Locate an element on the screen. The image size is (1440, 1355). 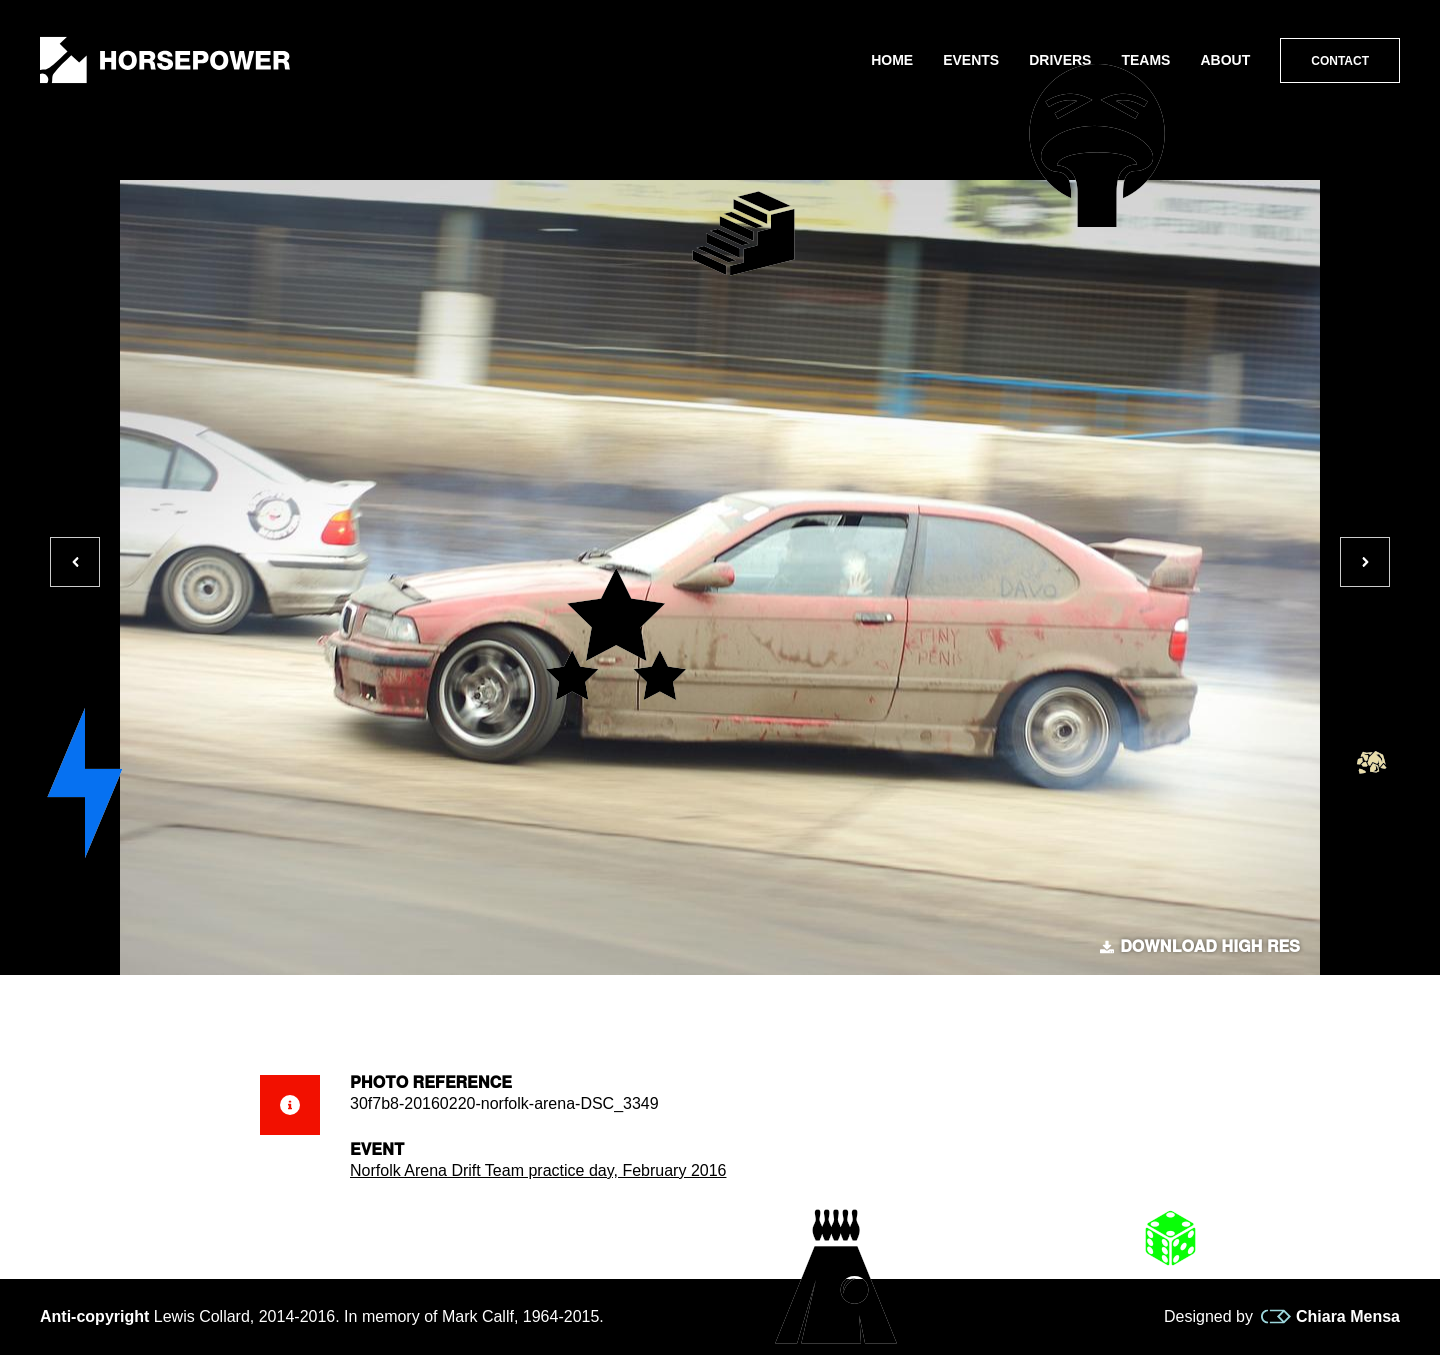
view your ratings or reviews is located at coordinates (616, 634).